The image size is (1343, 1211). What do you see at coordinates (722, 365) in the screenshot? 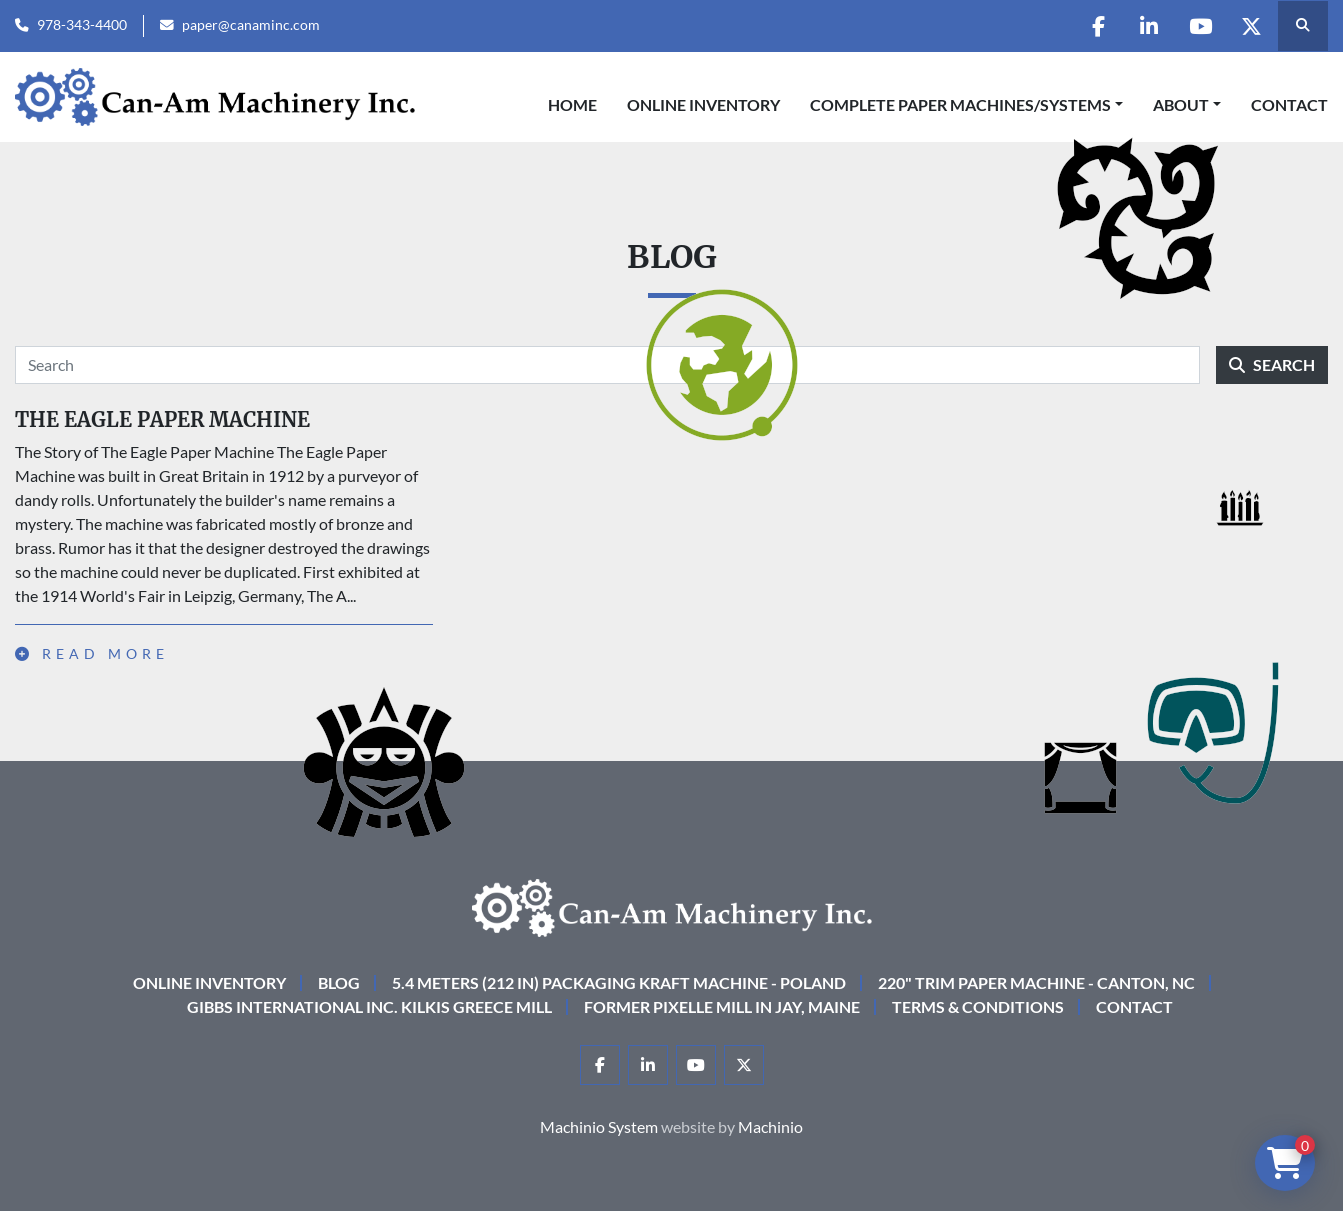
I see `view orbital or satellite tracking` at bounding box center [722, 365].